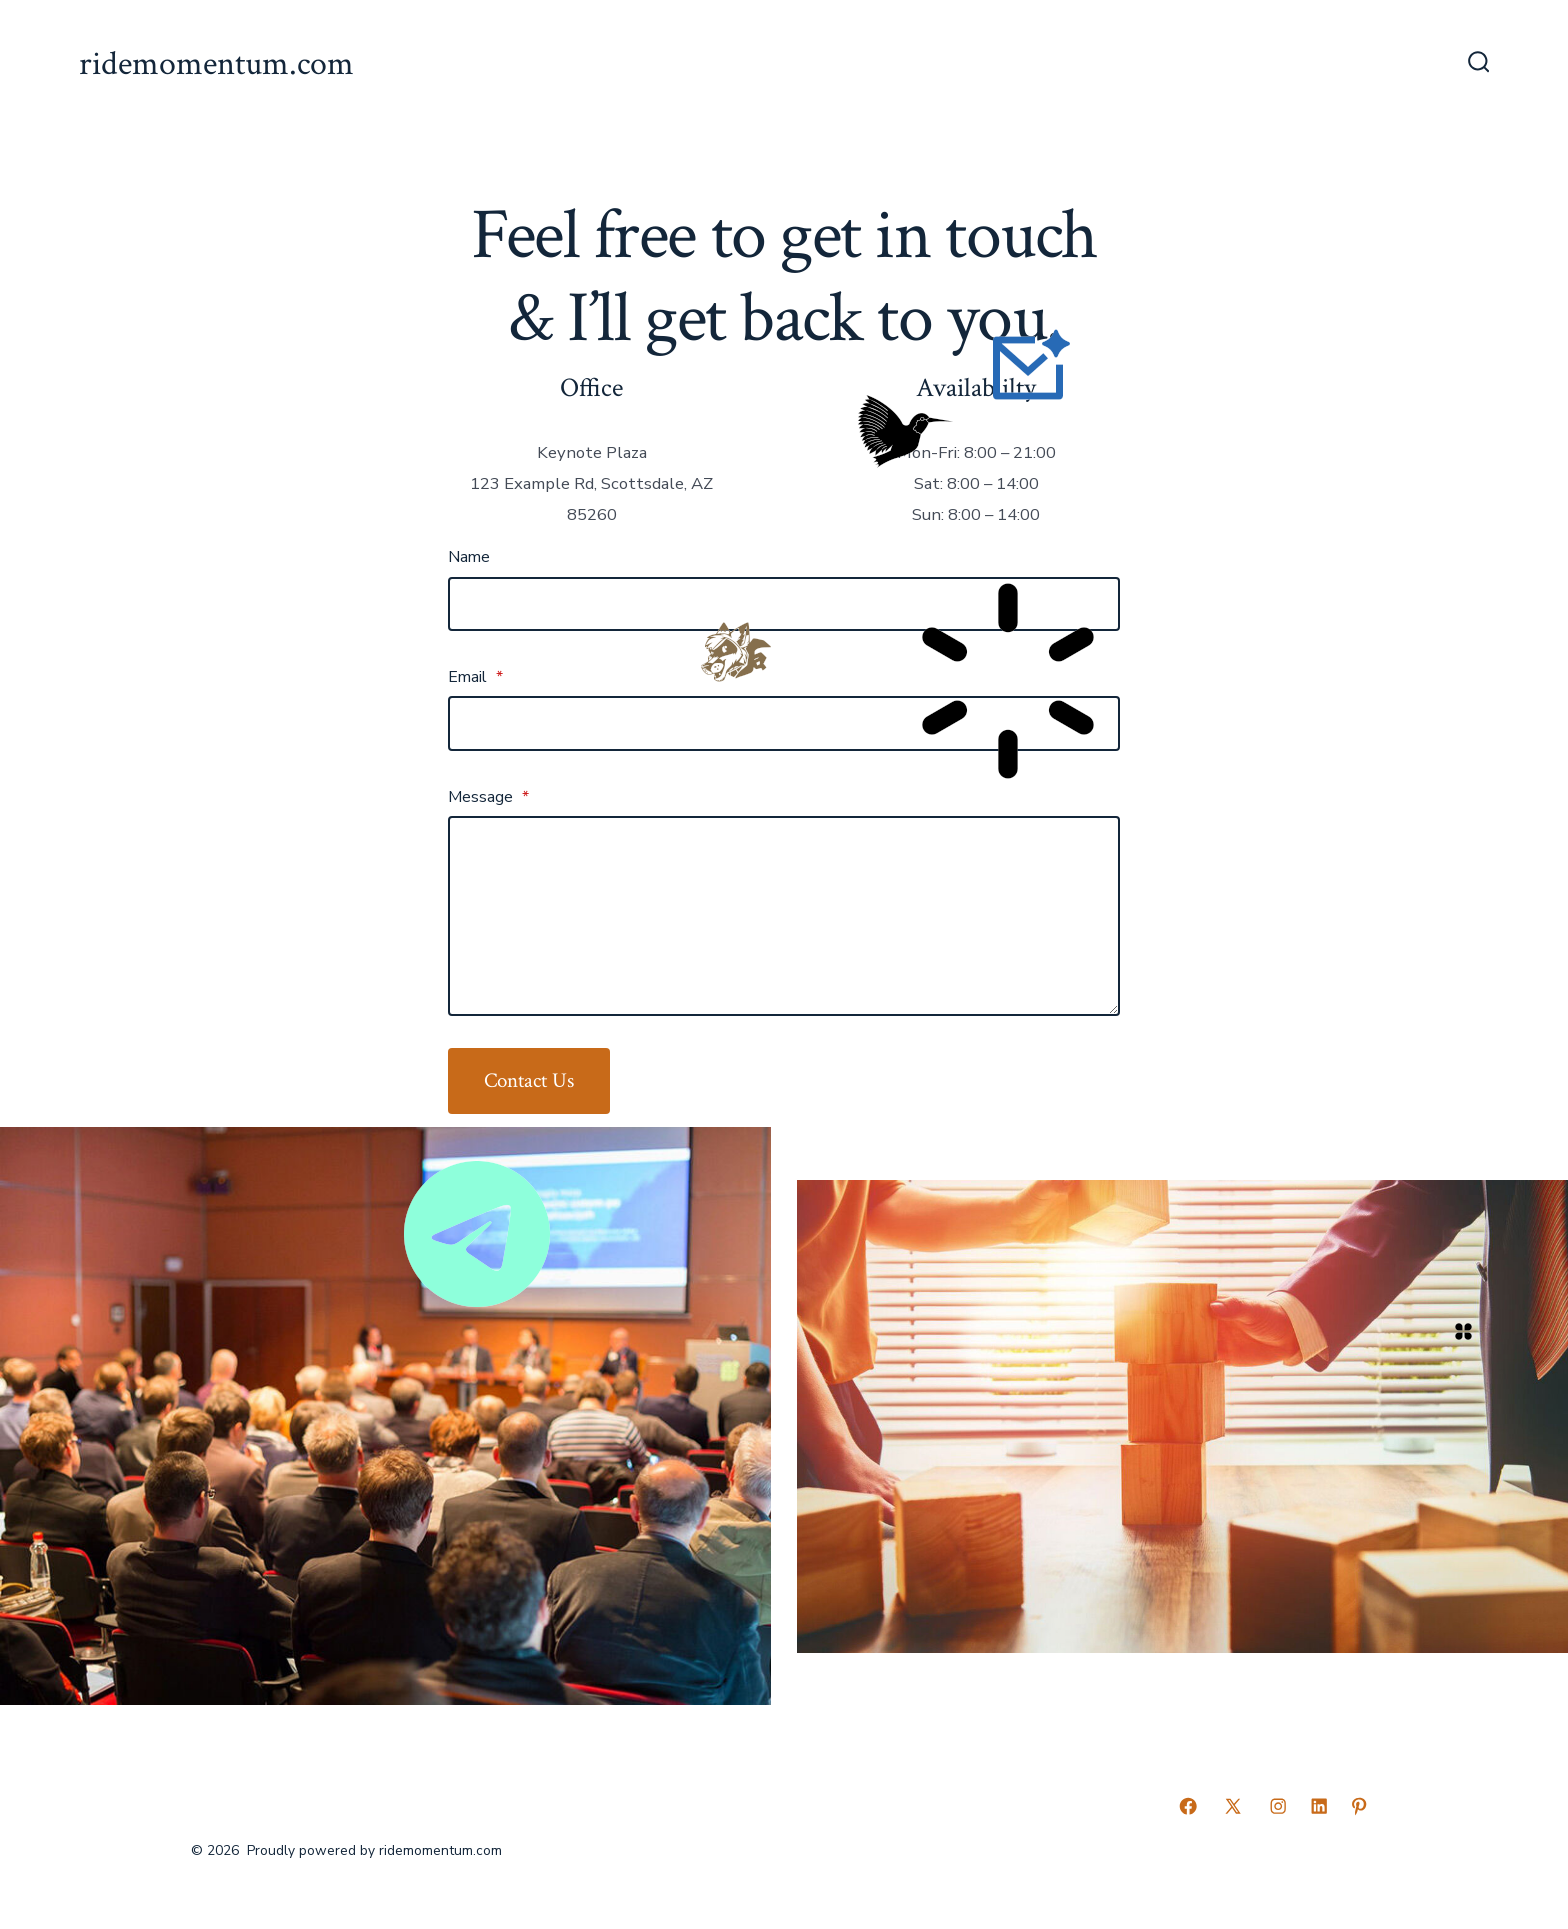  Describe the element at coordinates (736, 652) in the screenshot. I see `visit furaffinity website` at that location.